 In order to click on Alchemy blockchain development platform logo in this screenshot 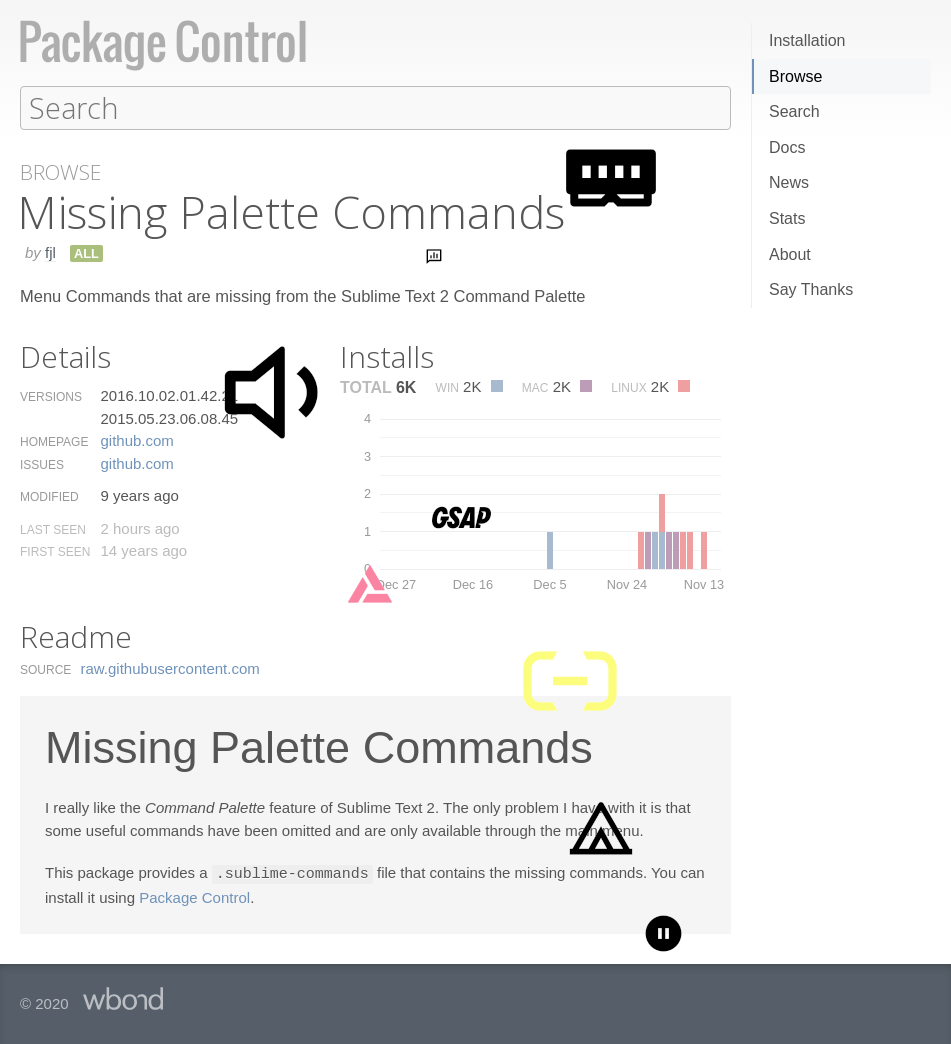, I will do `click(370, 584)`.